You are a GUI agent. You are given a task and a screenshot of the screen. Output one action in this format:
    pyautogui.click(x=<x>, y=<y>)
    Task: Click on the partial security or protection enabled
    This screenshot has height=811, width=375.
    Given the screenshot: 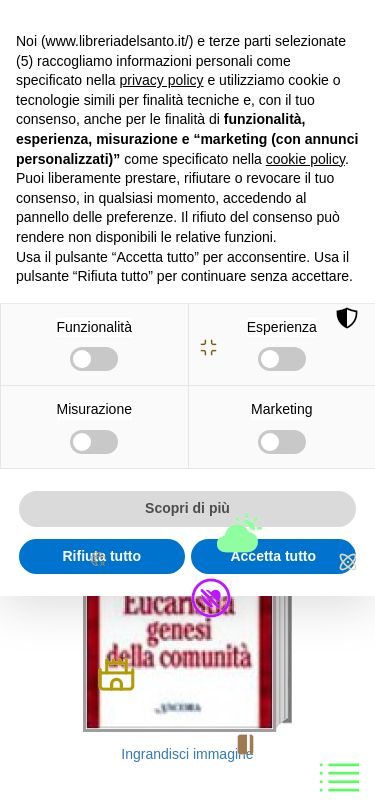 What is the action you would take?
    pyautogui.click(x=347, y=318)
    